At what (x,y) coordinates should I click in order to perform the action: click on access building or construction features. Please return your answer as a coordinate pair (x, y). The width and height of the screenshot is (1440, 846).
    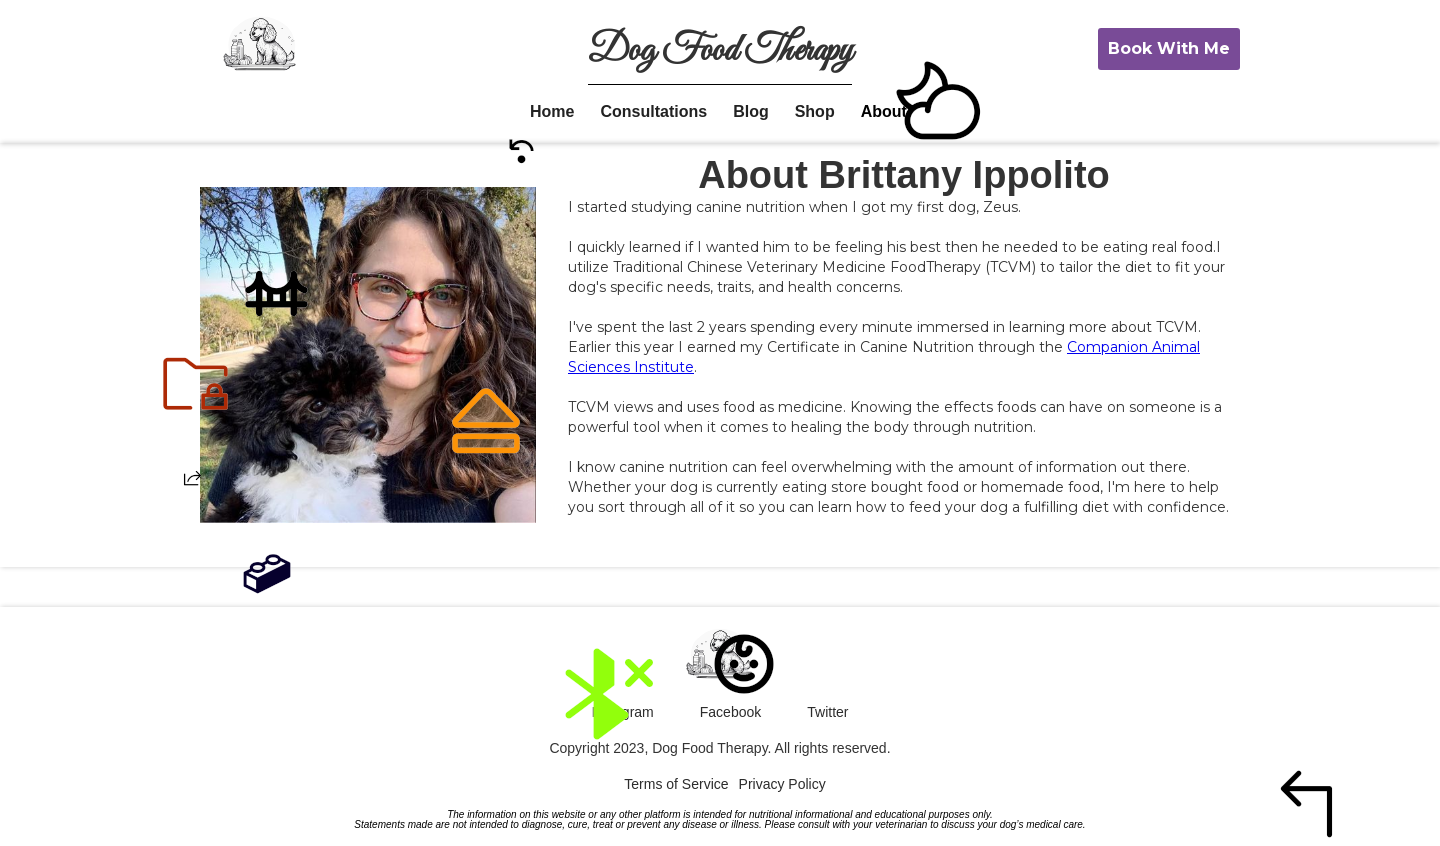
    Looking at the image, I should click on (267, 573).